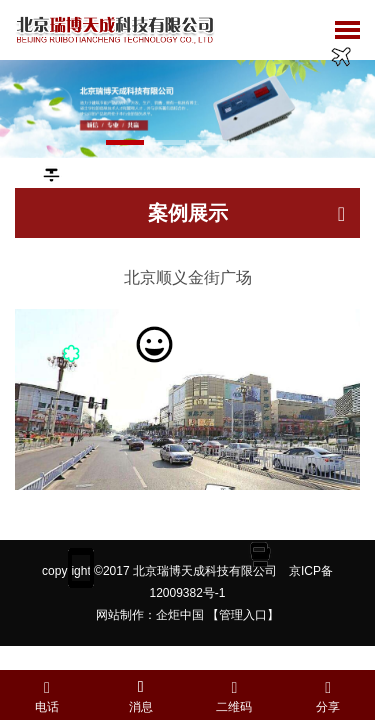  Describe the element at coordinates (260, 554) in the screenshot. I see `access MMA or boxing-related content` at that location.